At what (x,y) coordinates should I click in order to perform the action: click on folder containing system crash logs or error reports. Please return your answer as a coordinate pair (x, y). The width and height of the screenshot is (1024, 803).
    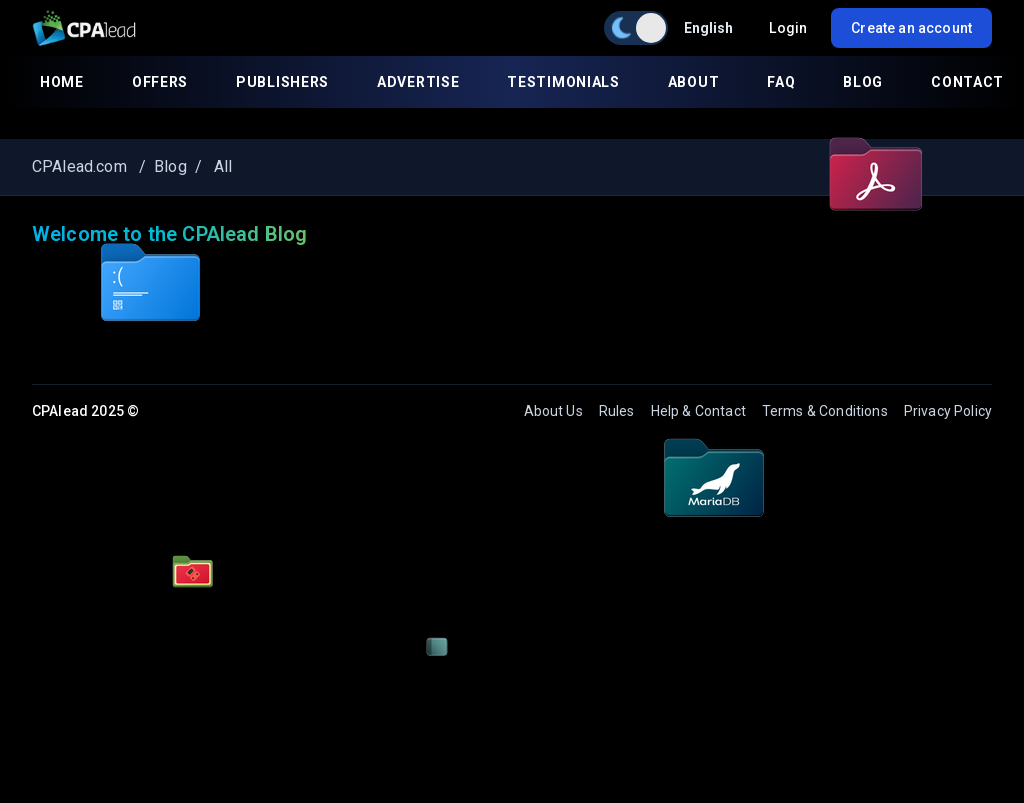
    Looking at the image, I should click on (150, 285).